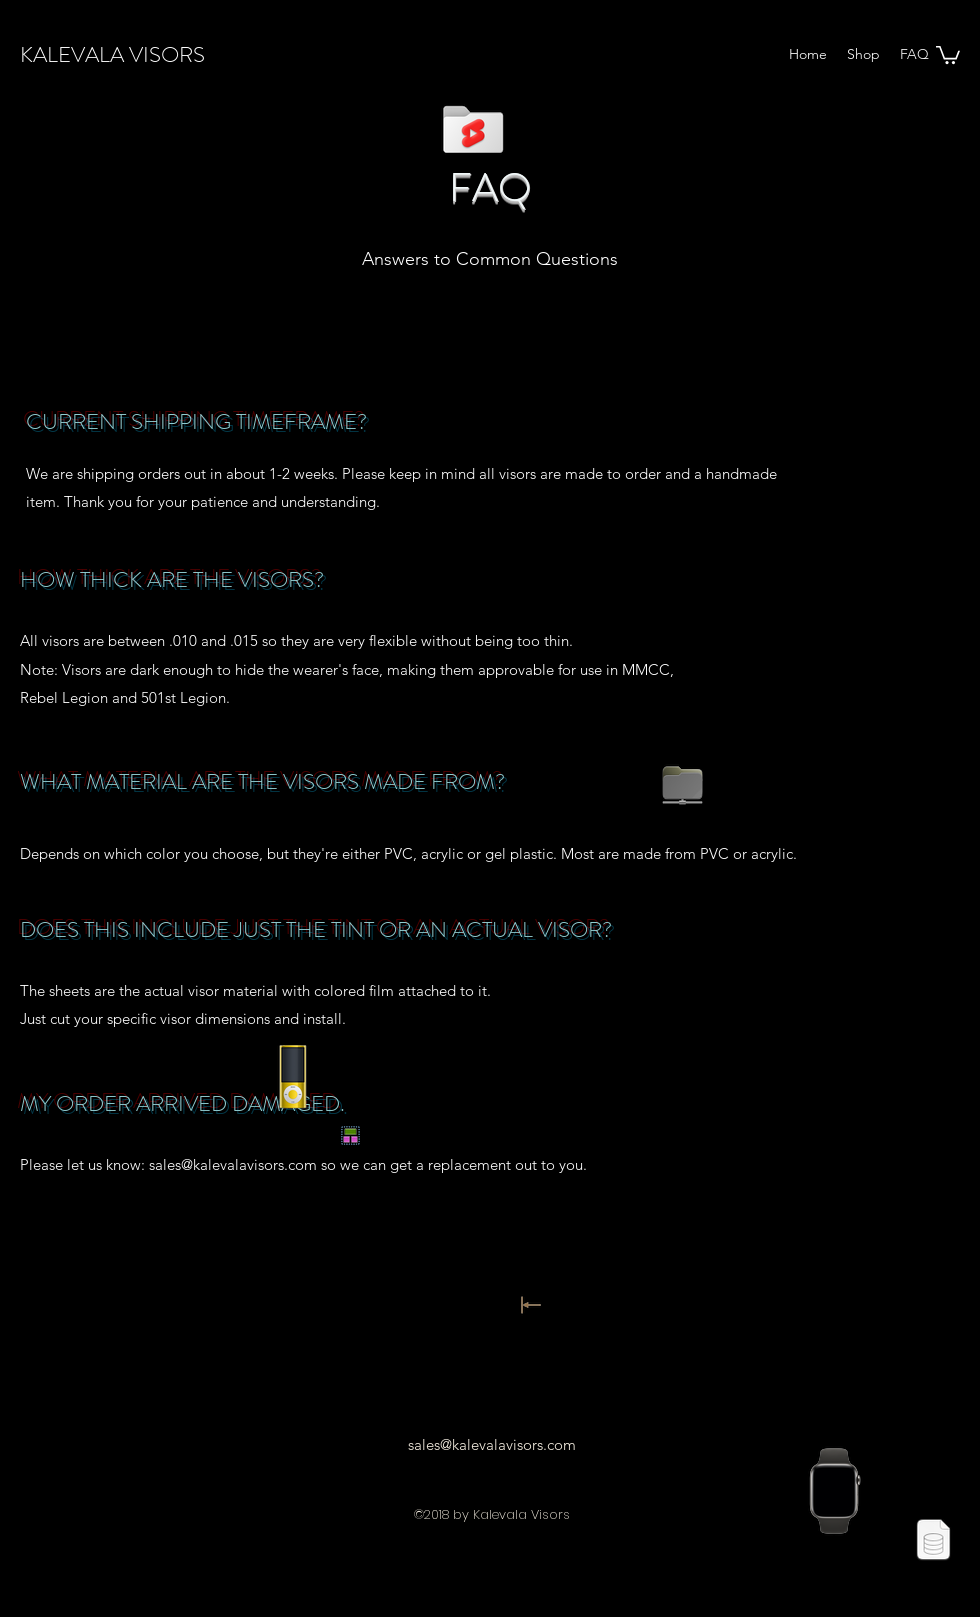 This screenshot has width=980, height=1617. I want to click on go to the first item in a list or sequence, so click(531, 1305).